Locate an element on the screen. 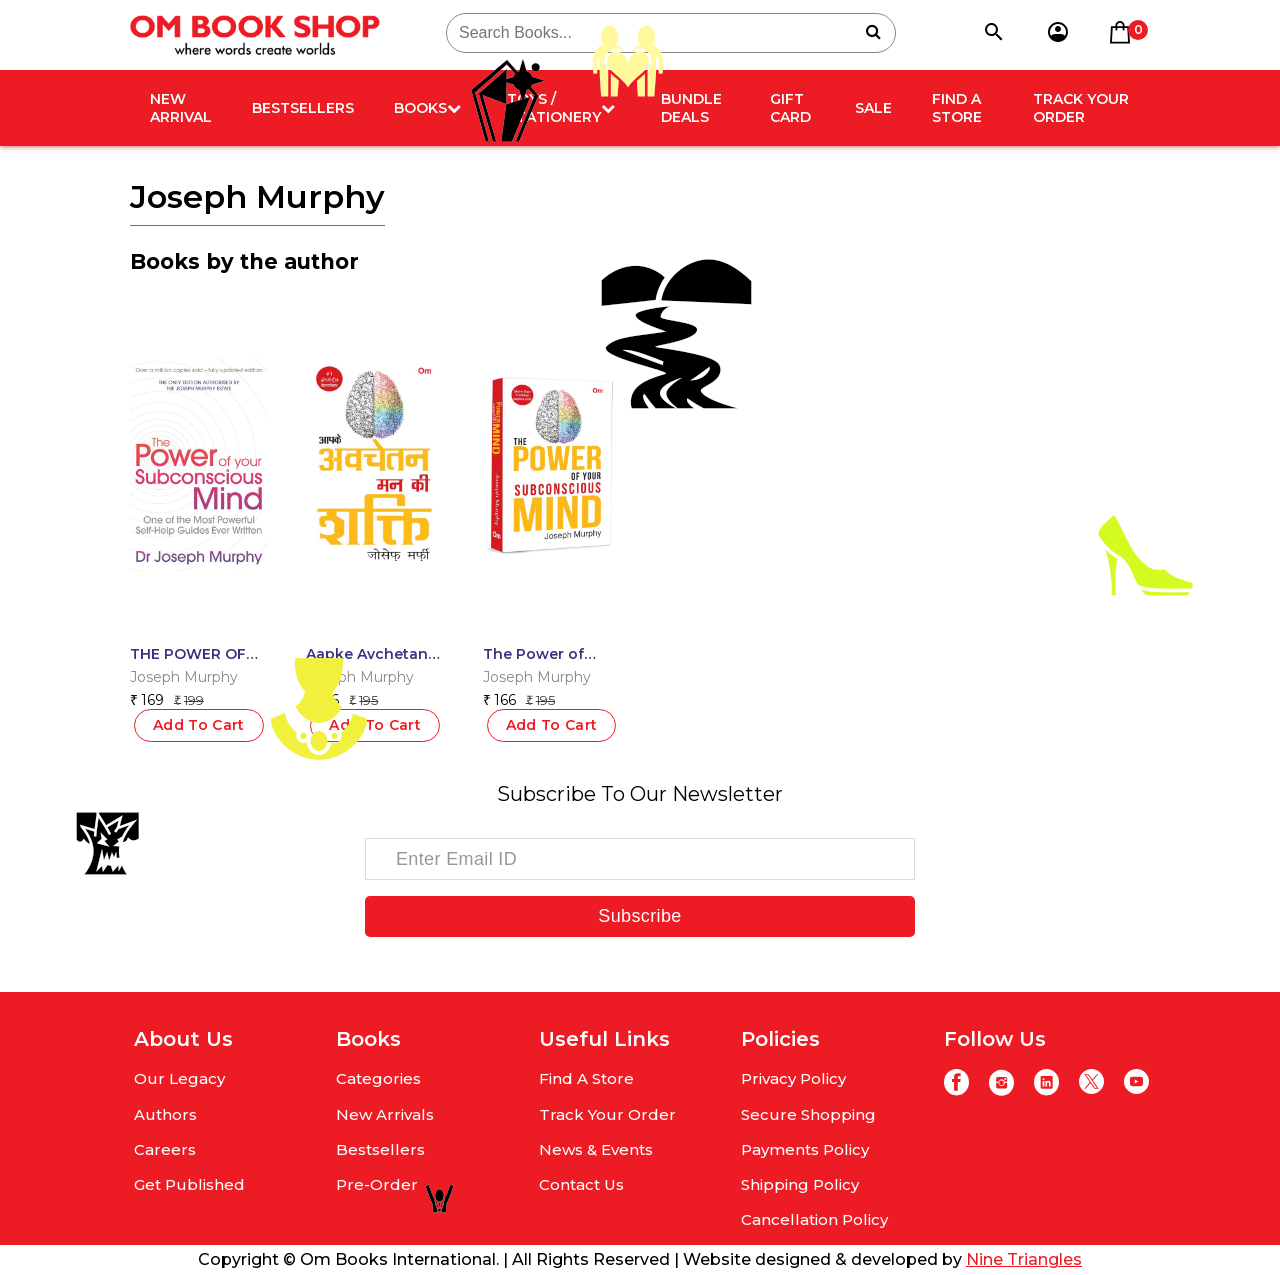 Image resolution: width=1280 pixels, height=1275 pixels. view river or waterway on map is located at coordinates (676, 333).